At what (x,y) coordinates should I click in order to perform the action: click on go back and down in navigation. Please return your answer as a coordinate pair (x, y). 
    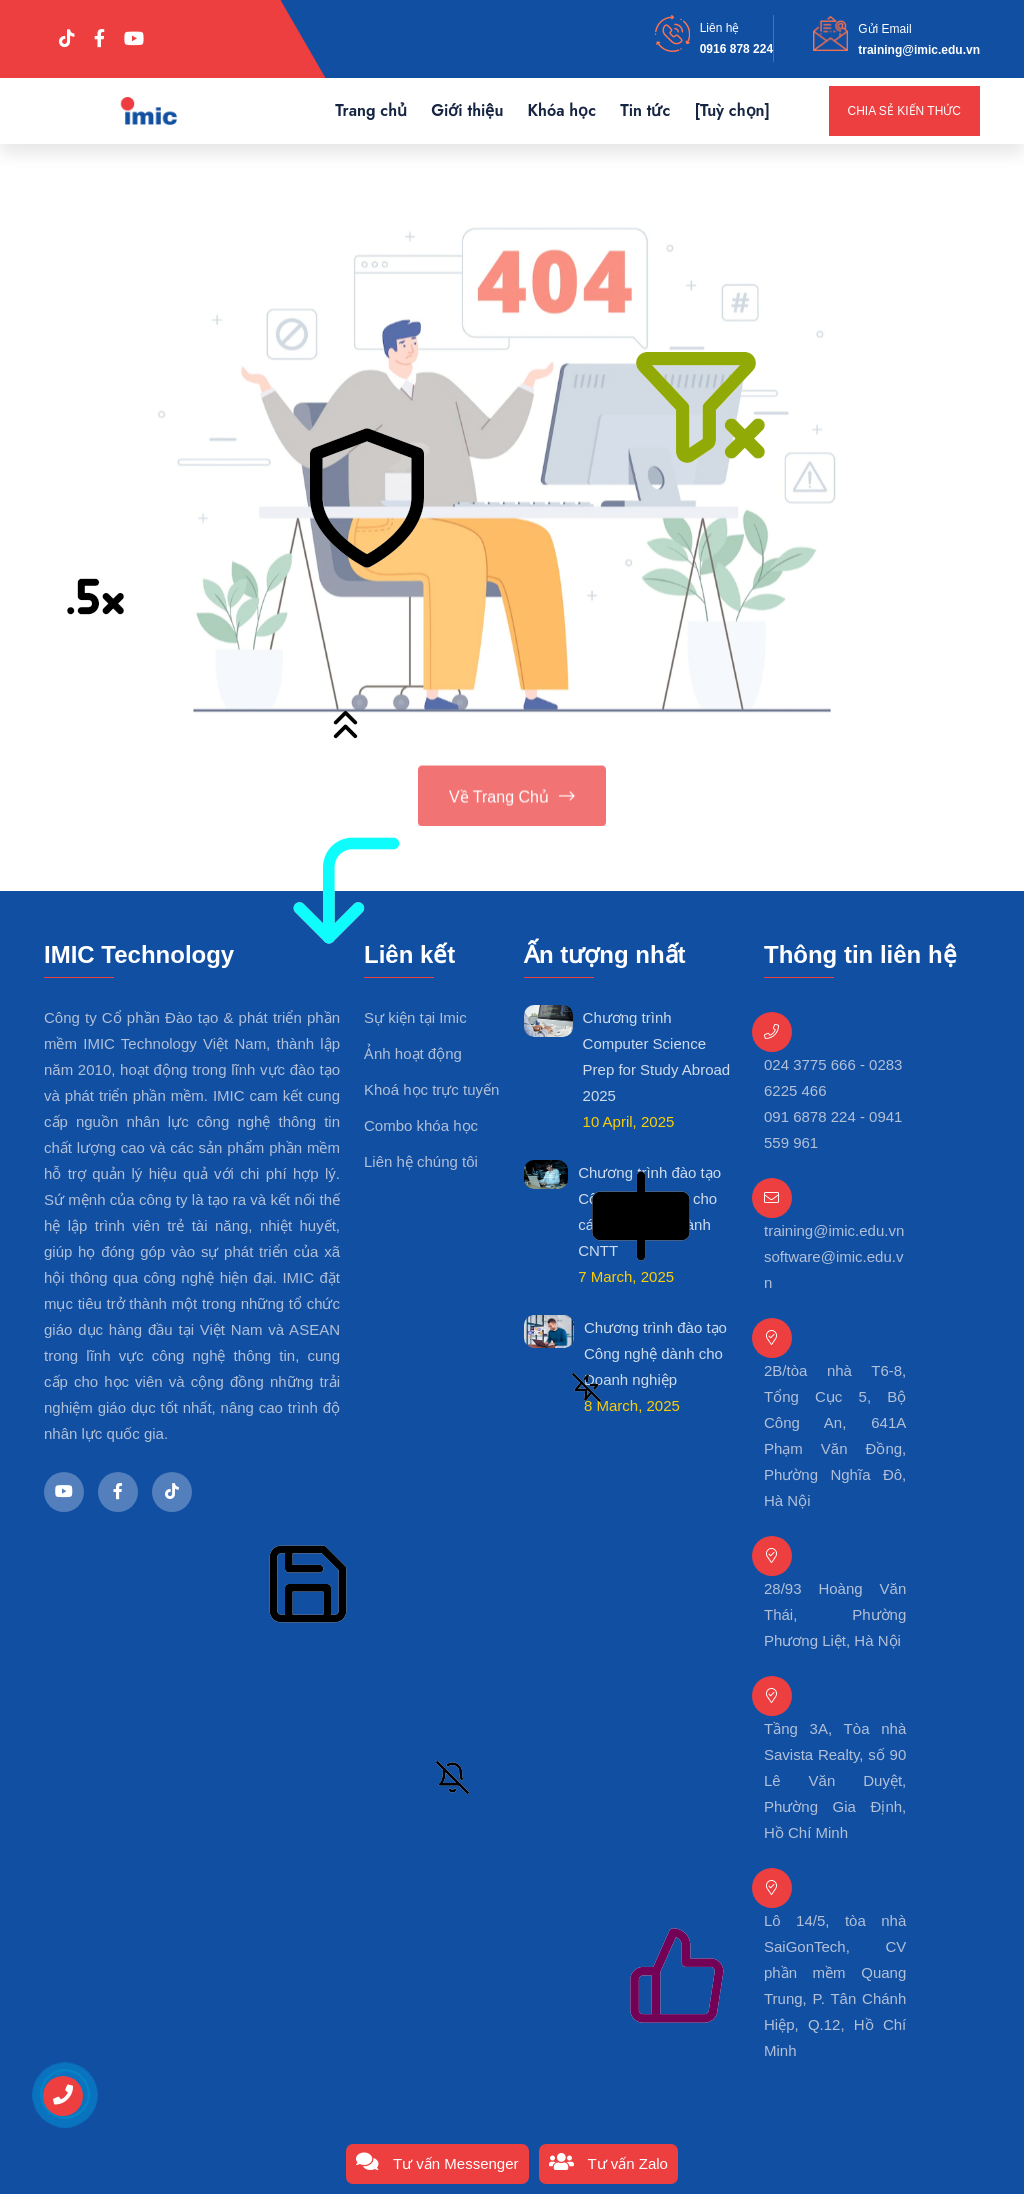
    Looking at the image, I should click on (346, 890).